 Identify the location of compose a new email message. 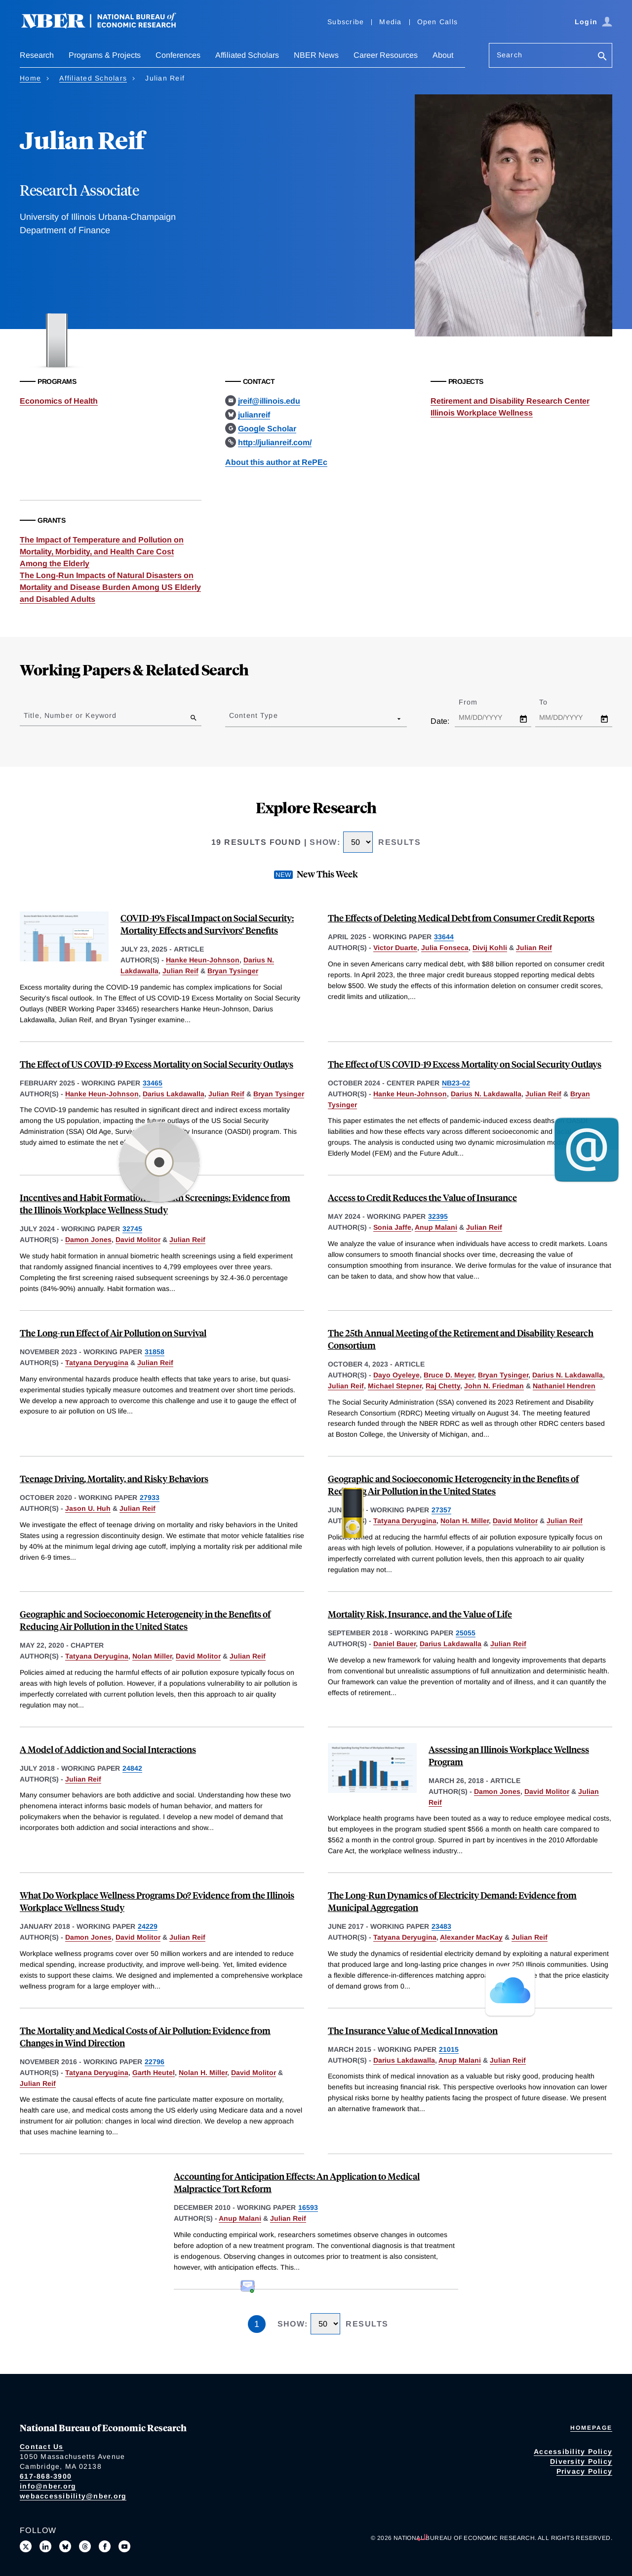
(247, 2285).